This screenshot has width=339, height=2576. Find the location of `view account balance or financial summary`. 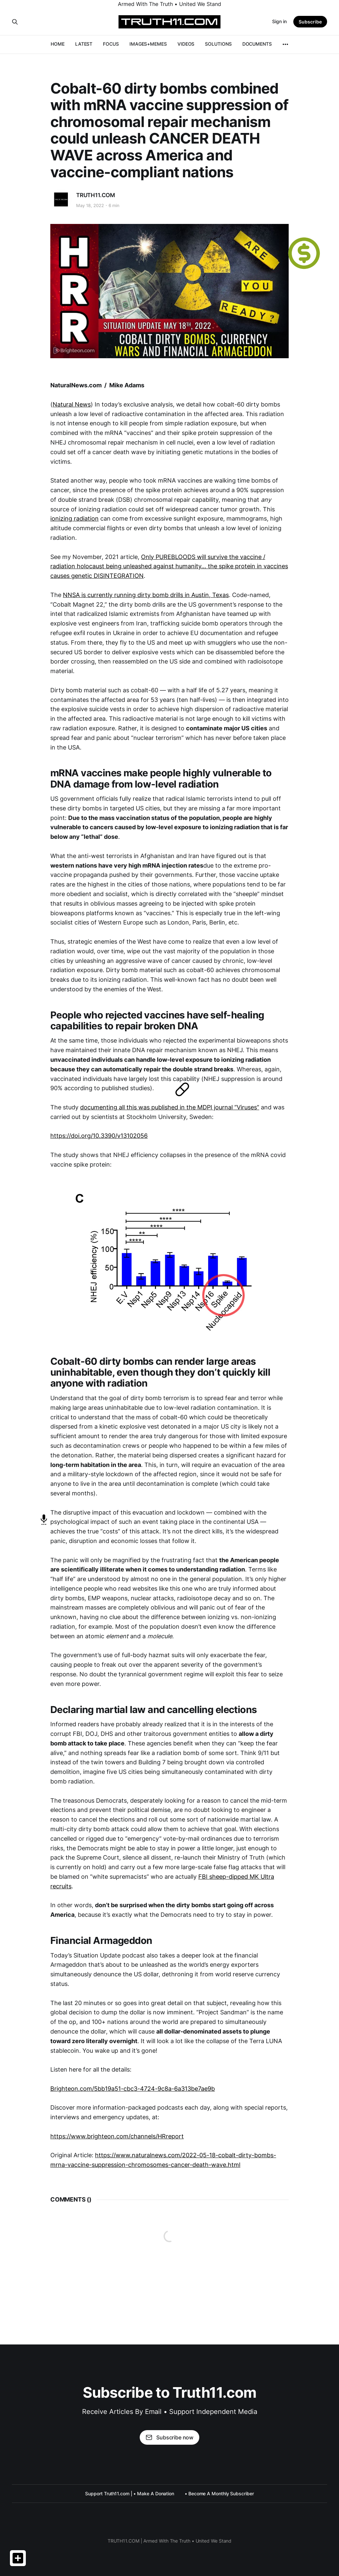

view account balance or financial summary is located at coordinates (304, 253).